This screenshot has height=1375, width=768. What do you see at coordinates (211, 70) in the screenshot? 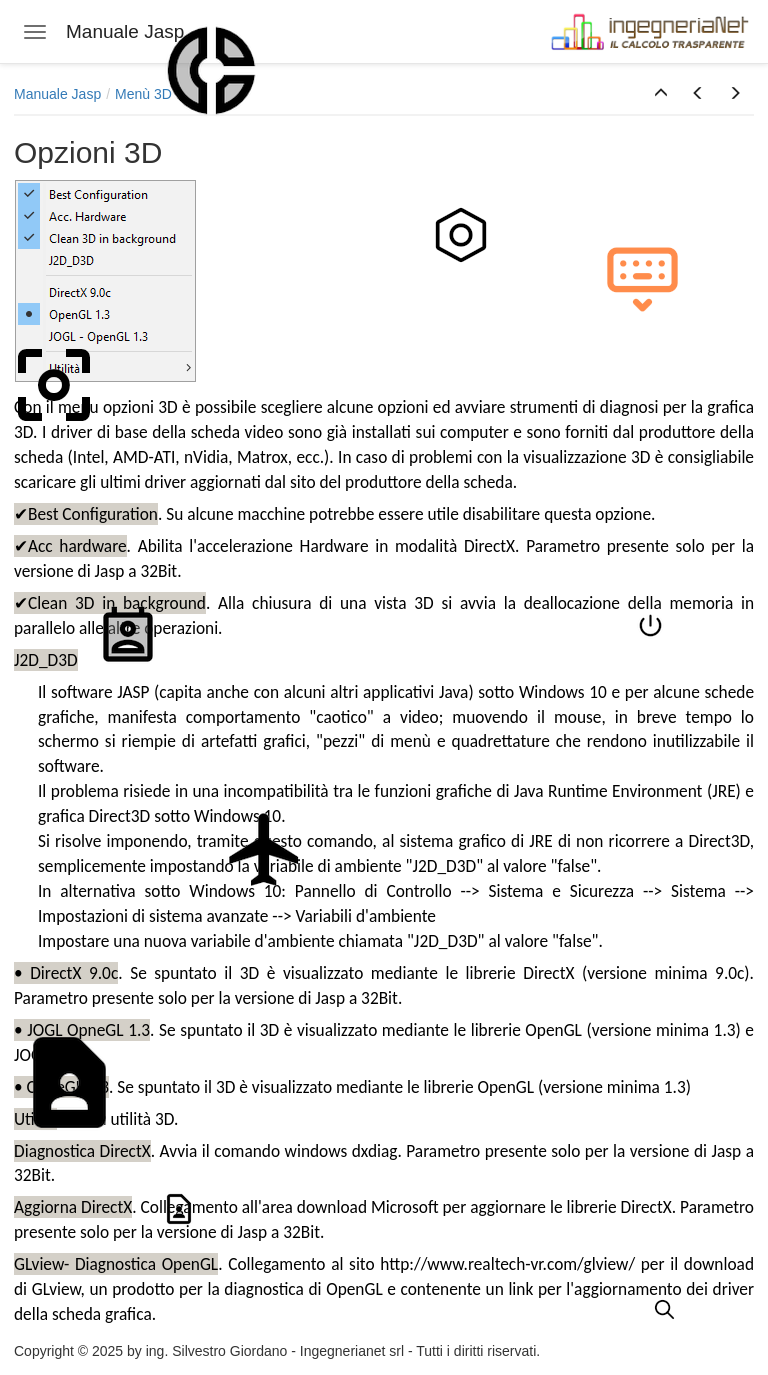
I see `view analytics or statistics breakdown` at bounding box center [211, 70].